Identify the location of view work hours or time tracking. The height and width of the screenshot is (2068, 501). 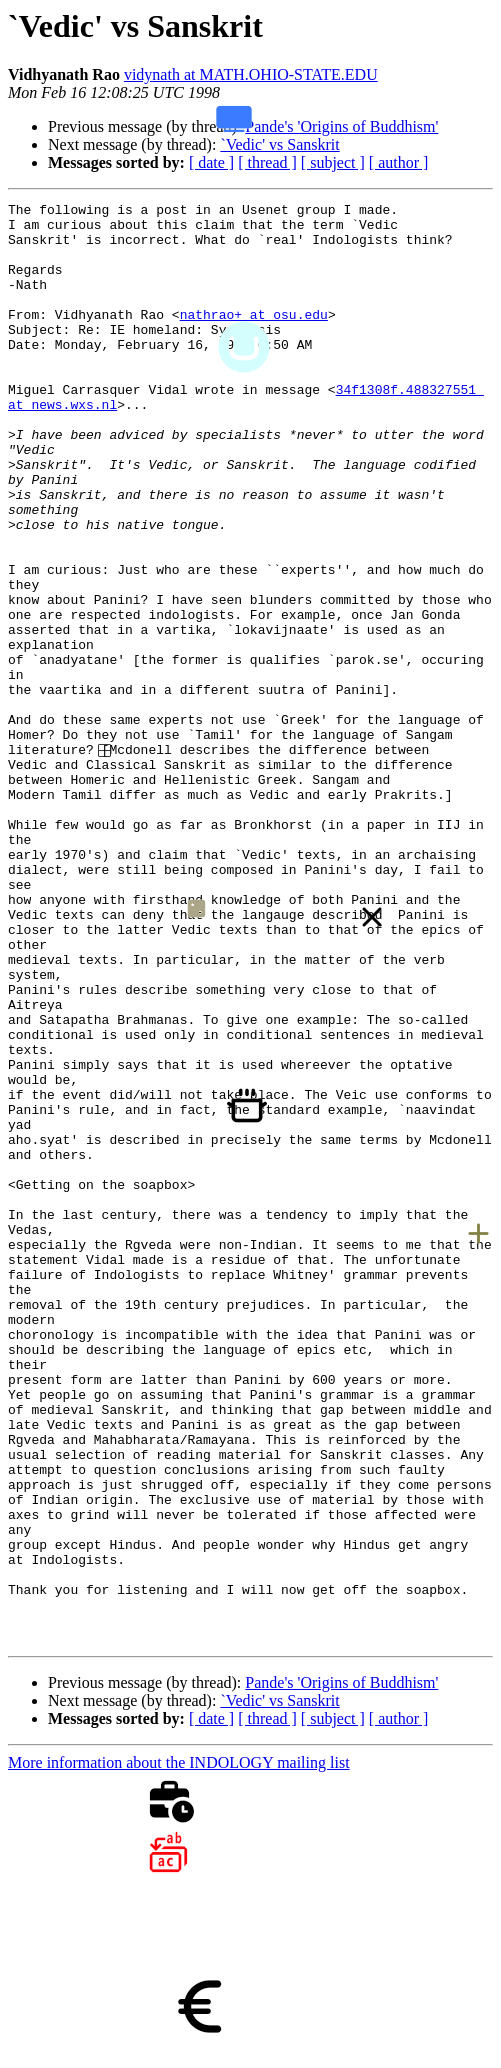
(169, 1800).